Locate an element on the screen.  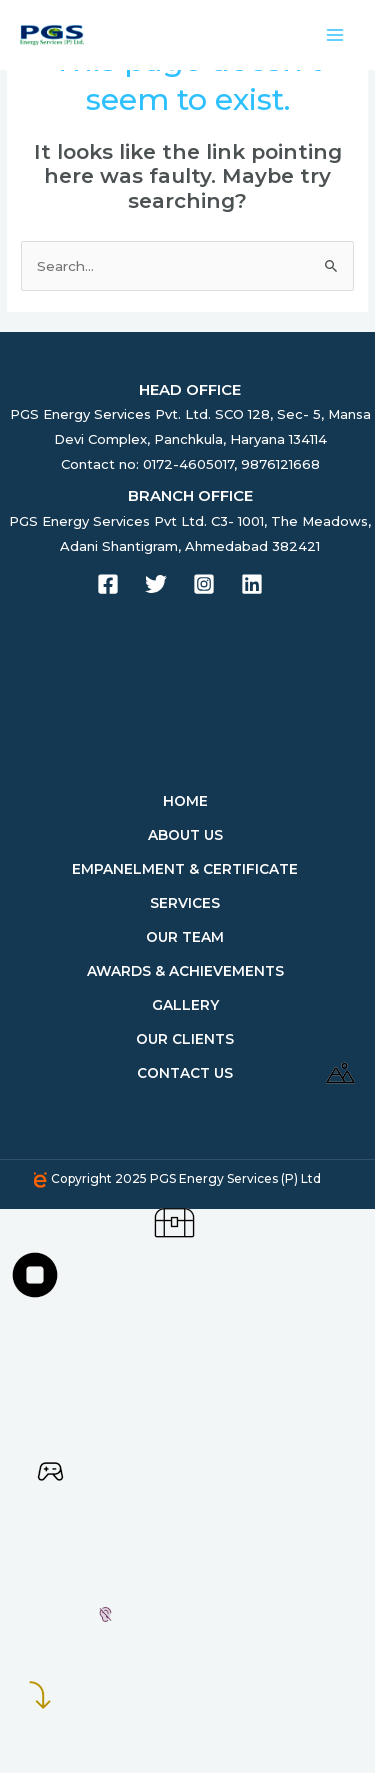
access your rewards or collected items is located at coordinates (174, 1223).